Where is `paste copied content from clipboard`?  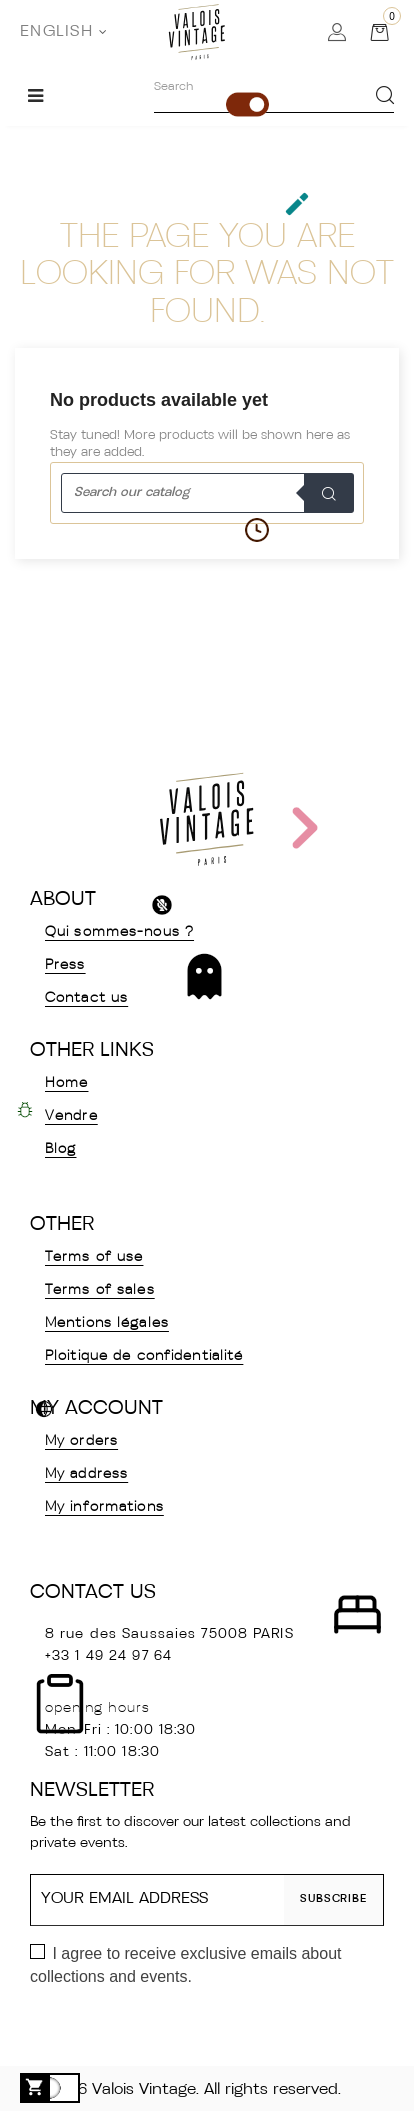 paste copied content from clipboard is located at coordinates (60, 1705).